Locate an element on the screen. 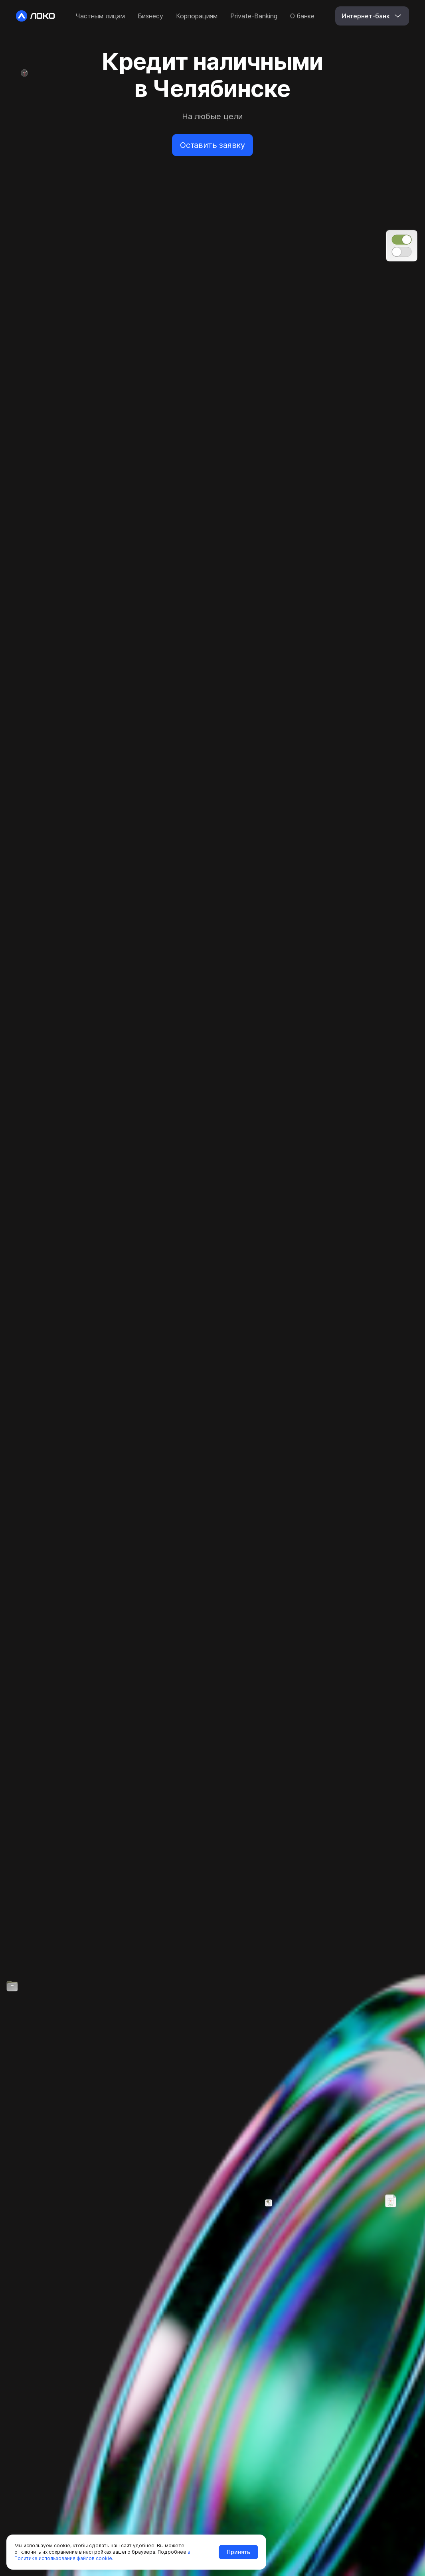 This screenshot has height=2576, width=425. open desktop preferences or settings is located at coordinates (401, 246).